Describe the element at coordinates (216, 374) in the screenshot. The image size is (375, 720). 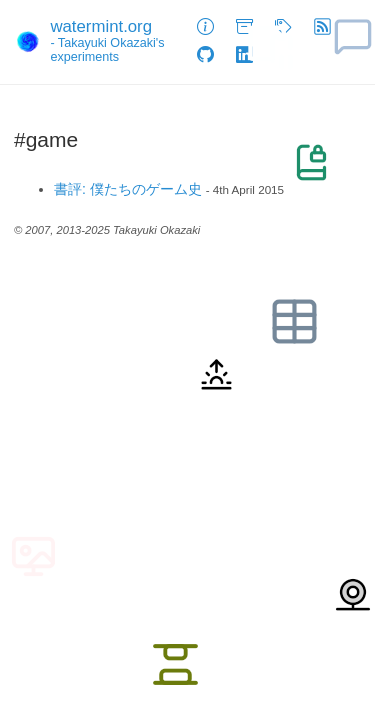
I see `set a morning alarm or wake-up time` at that location.